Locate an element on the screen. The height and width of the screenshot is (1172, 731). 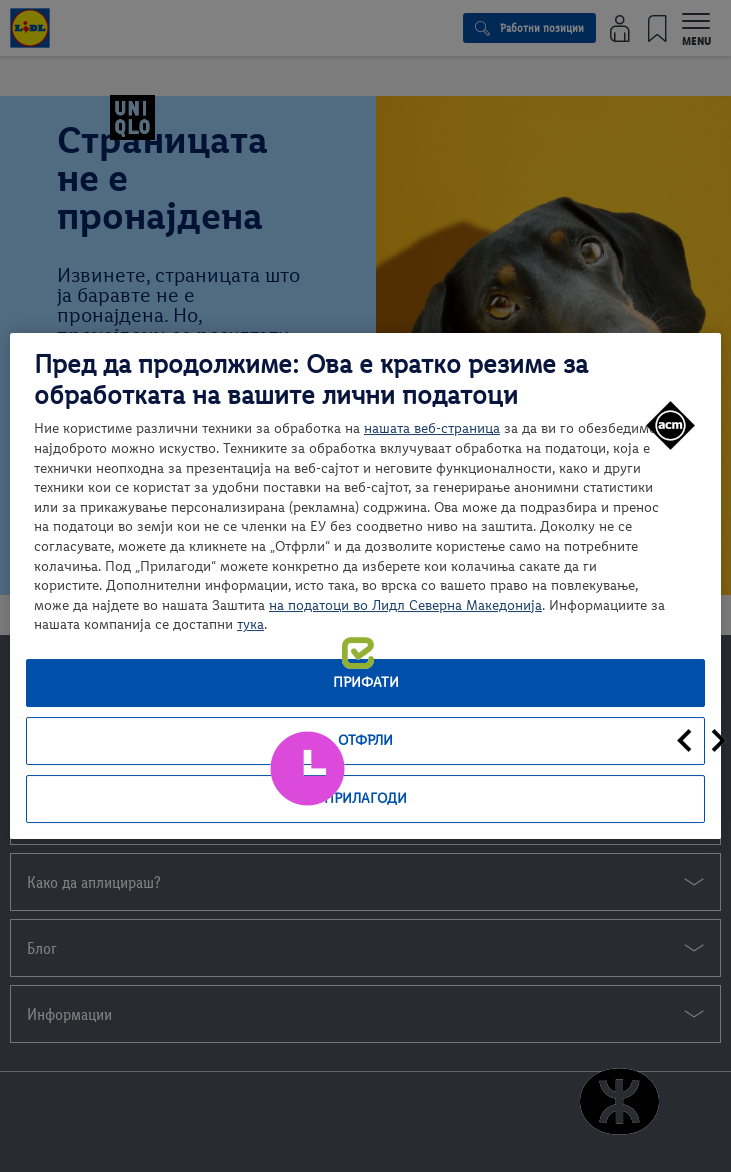
view current time or clock is located at coordinates (307, 768).